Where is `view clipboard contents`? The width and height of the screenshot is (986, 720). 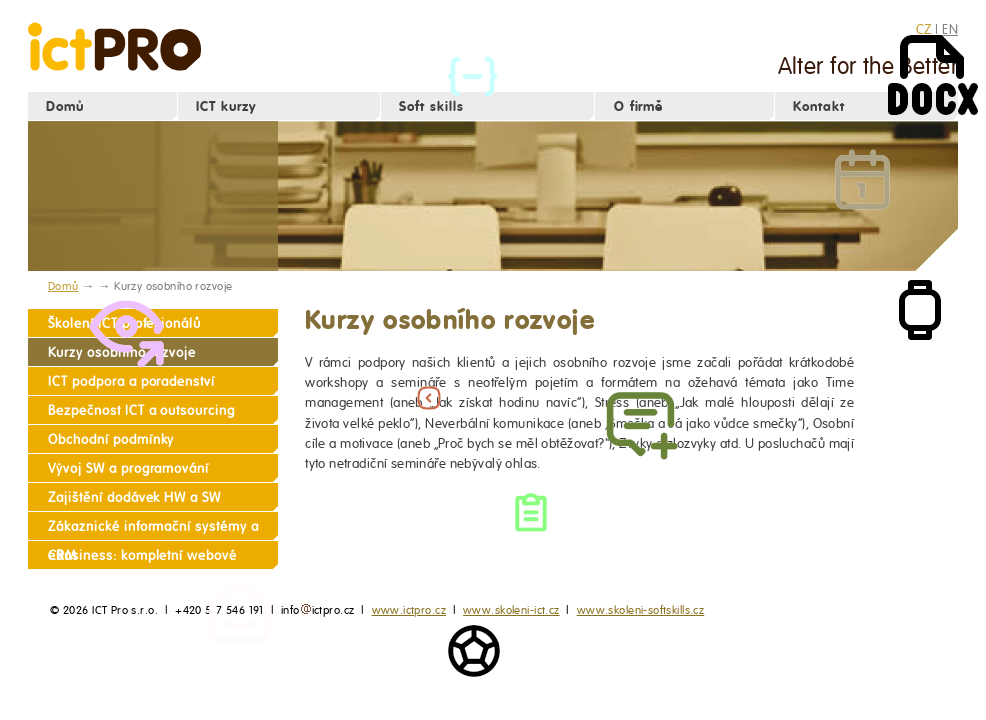 view clipboard contents is located at coordinates (531, 513).